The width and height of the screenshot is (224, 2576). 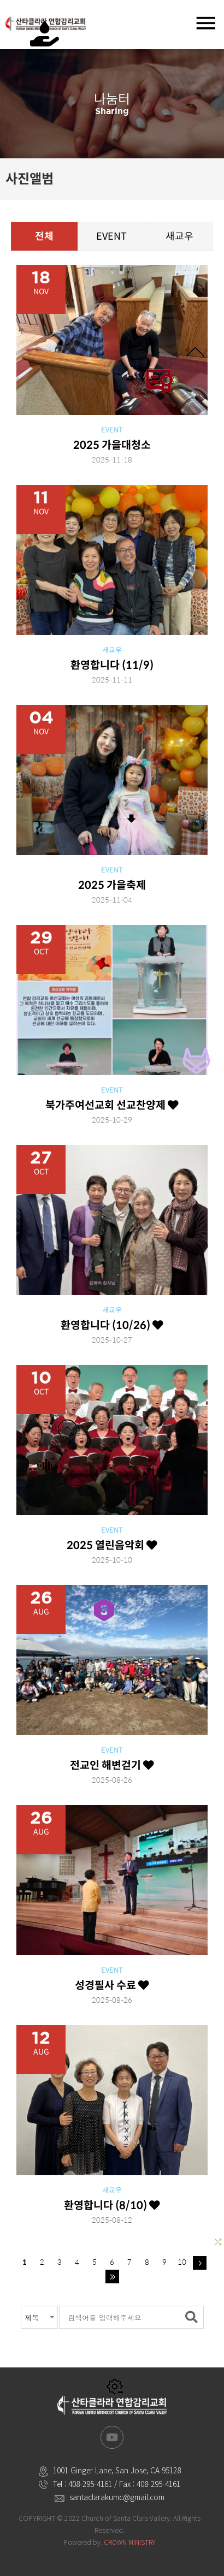 I want to click on download a file or content, so click(x=131, y=818).